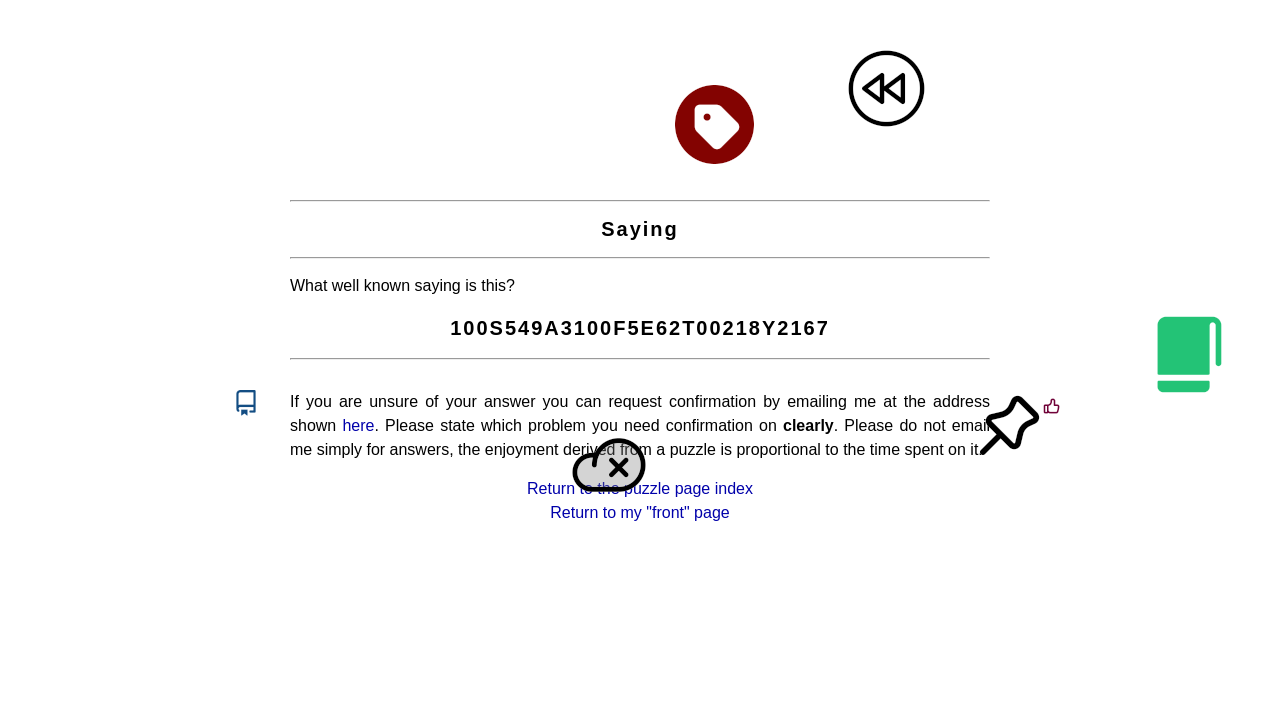 Image resolution: width=1280 pixels, height=720 pixels. I want to click on pin an item to keep it visible, so click(1009, 425).